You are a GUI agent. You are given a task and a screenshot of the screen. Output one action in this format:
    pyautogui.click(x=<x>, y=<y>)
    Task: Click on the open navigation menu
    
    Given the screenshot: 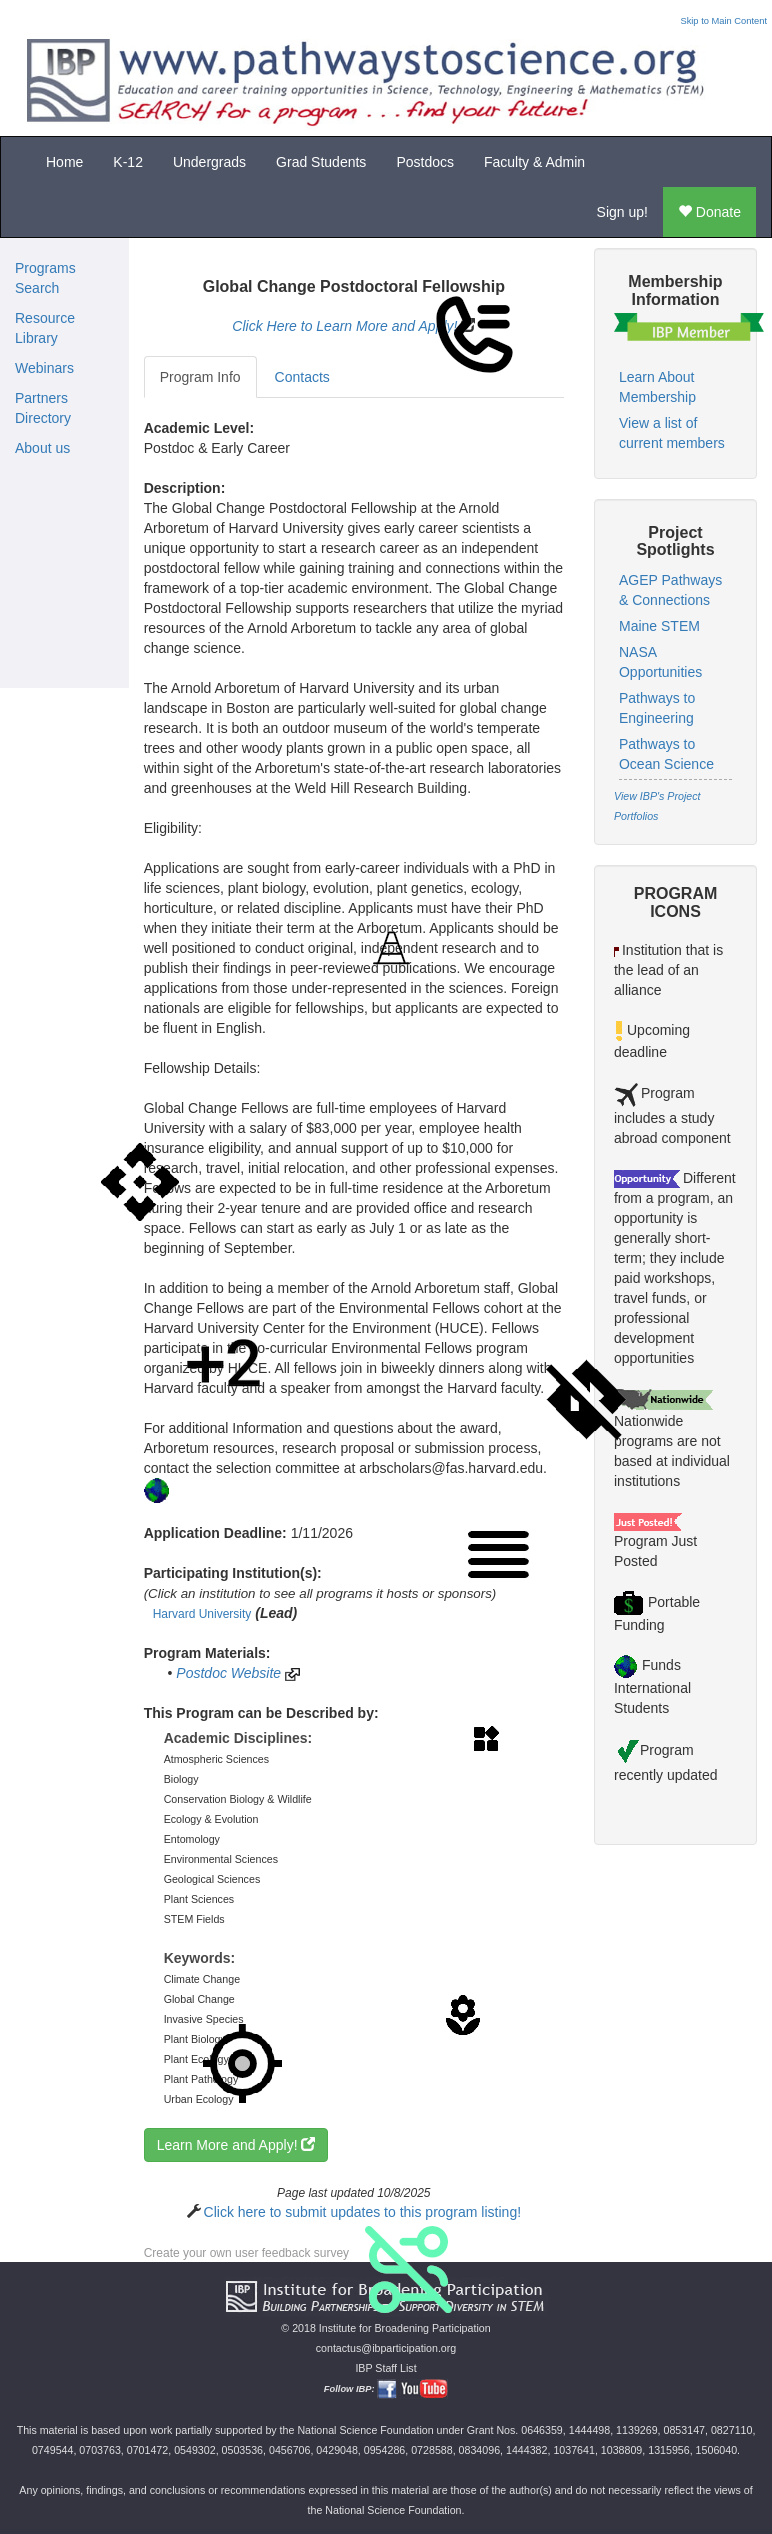 What is the action you would take?
    pyautogui.click(x=498, y=1554)
    